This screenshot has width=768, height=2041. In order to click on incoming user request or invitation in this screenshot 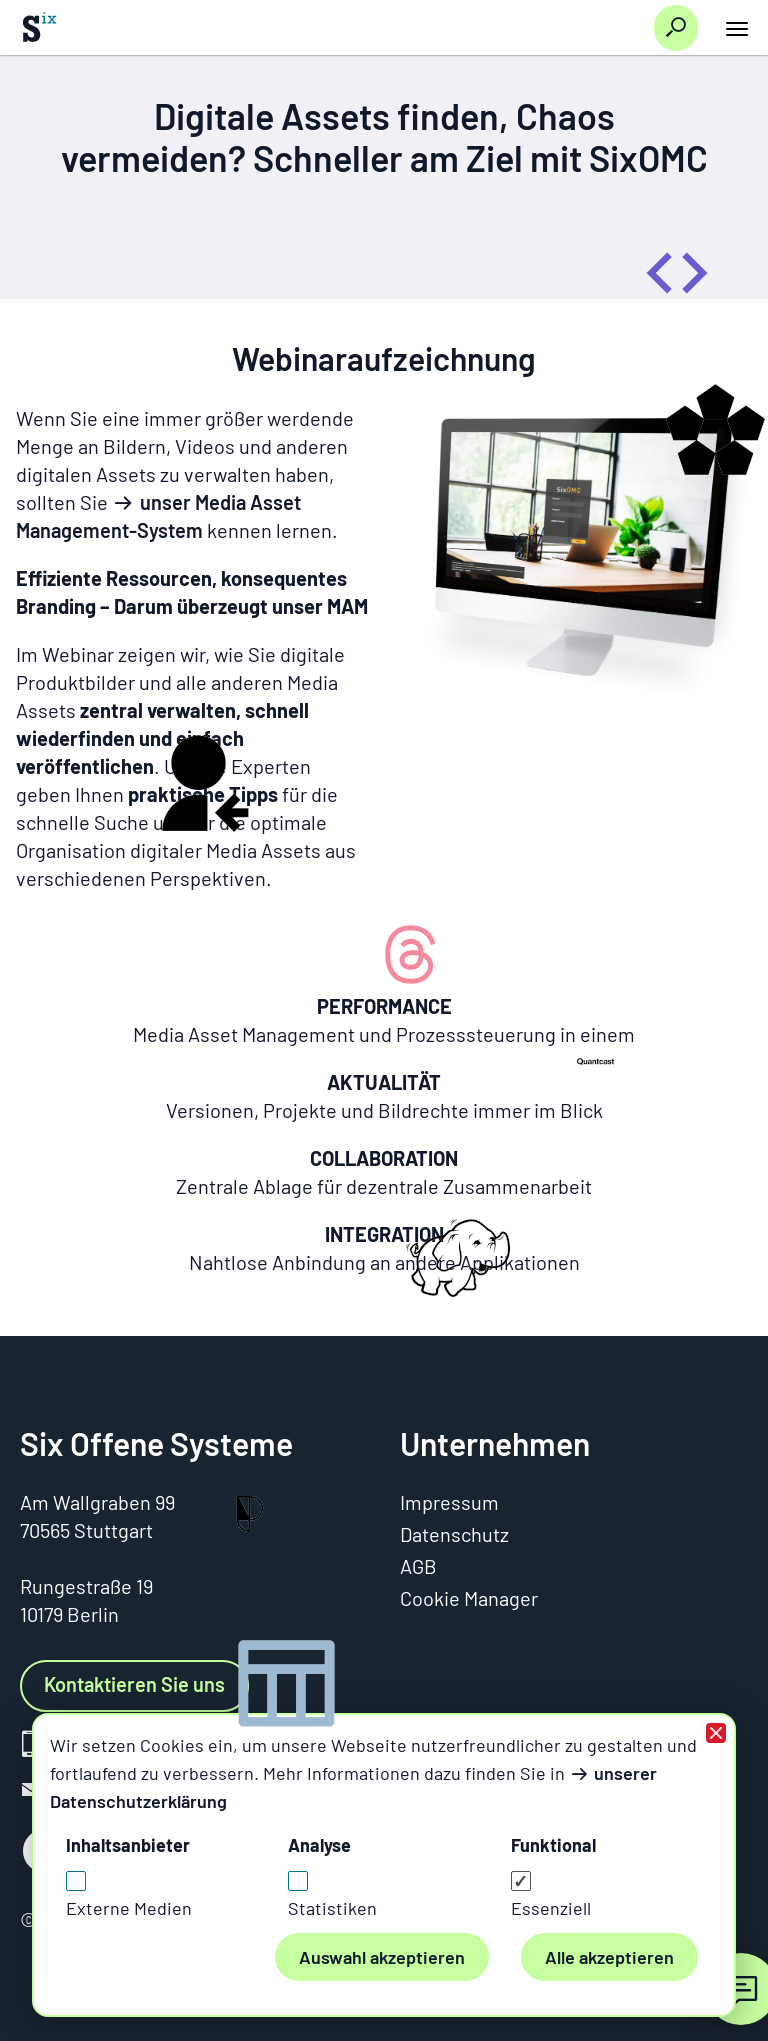, I will do `click(198, 785)`.